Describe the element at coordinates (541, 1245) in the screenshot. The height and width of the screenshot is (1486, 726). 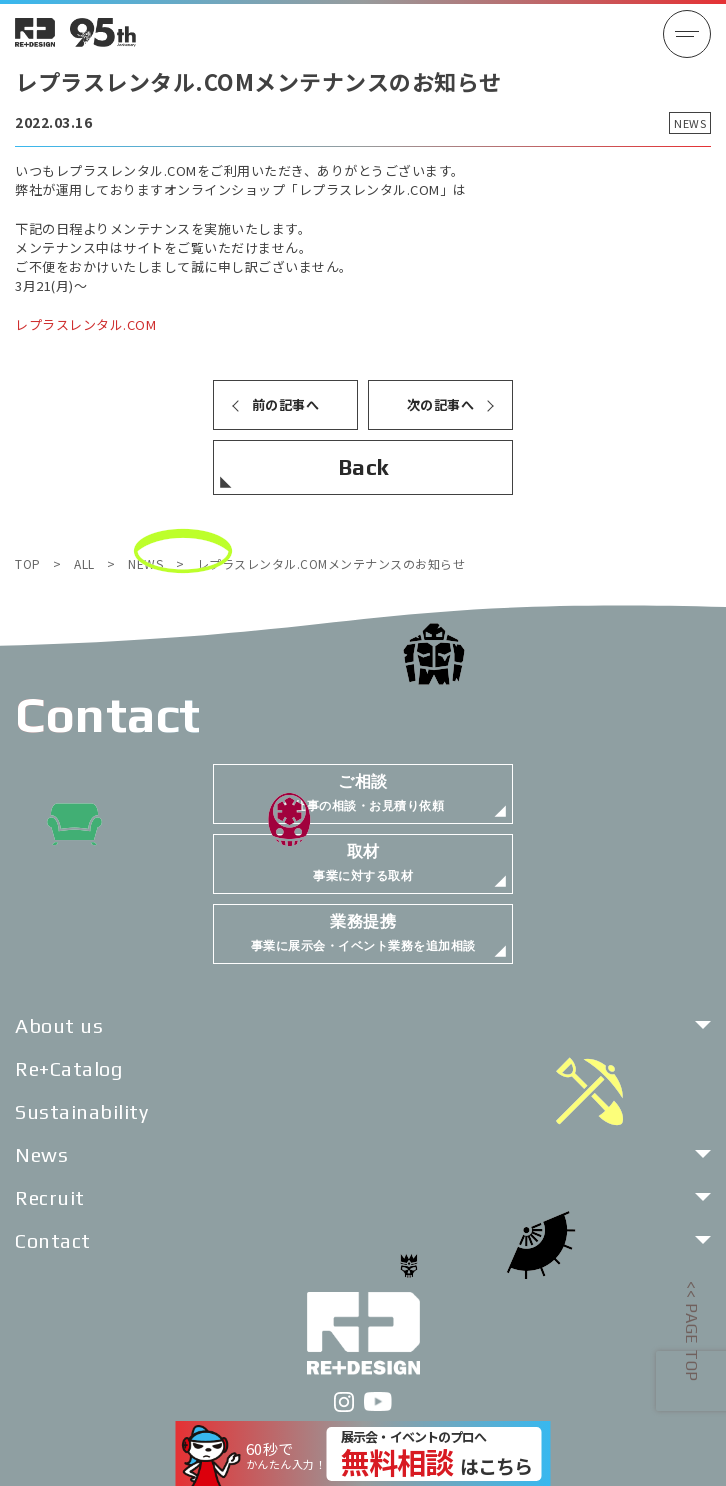
I see `toggle cooling or fan settings` at that location.